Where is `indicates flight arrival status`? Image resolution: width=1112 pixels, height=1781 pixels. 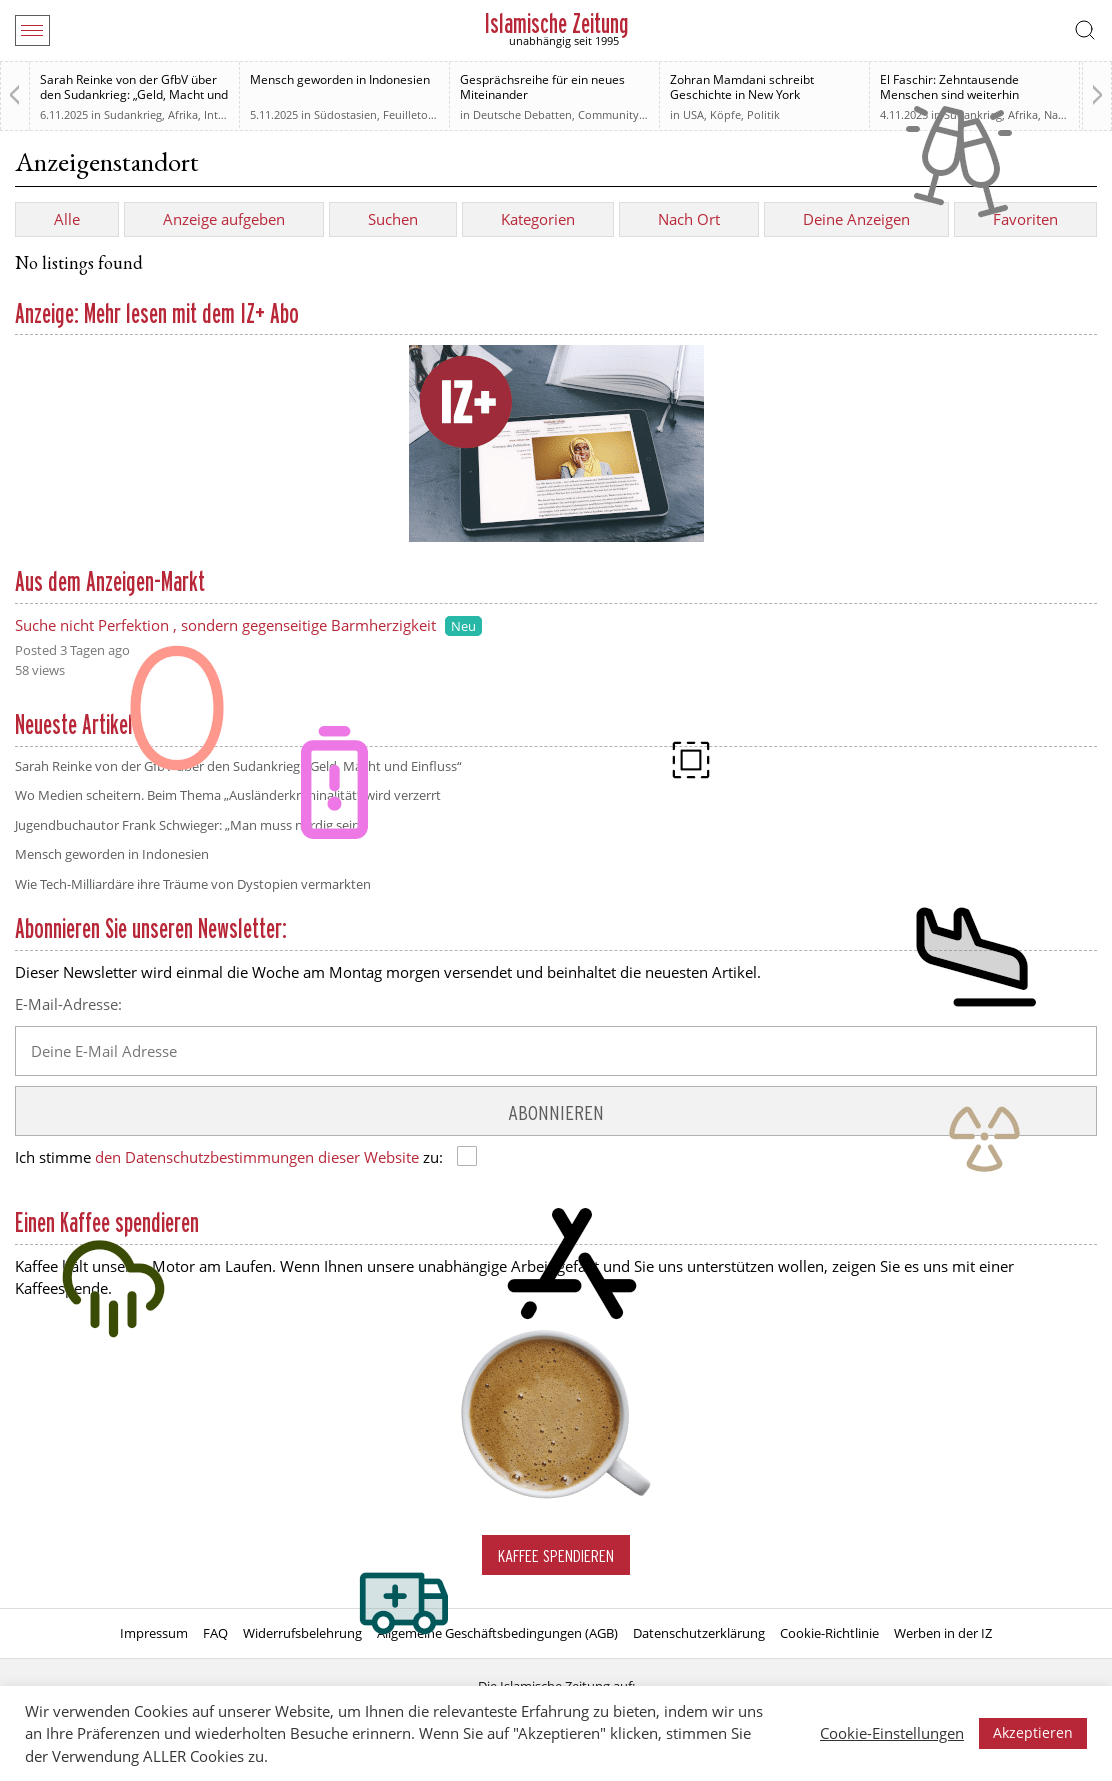 indicates flight arrival status is located at coordinates (970, 957).